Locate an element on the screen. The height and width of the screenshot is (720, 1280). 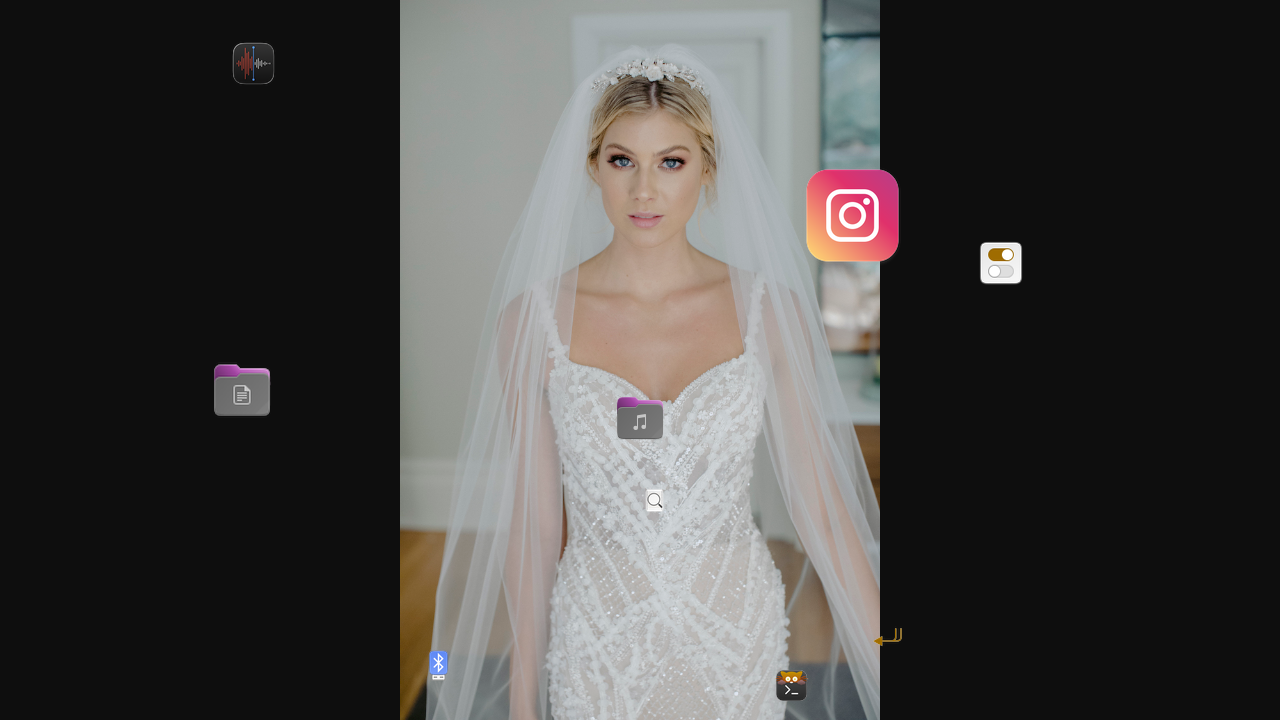
open the Instagram app is located at coordinates (852, 215).